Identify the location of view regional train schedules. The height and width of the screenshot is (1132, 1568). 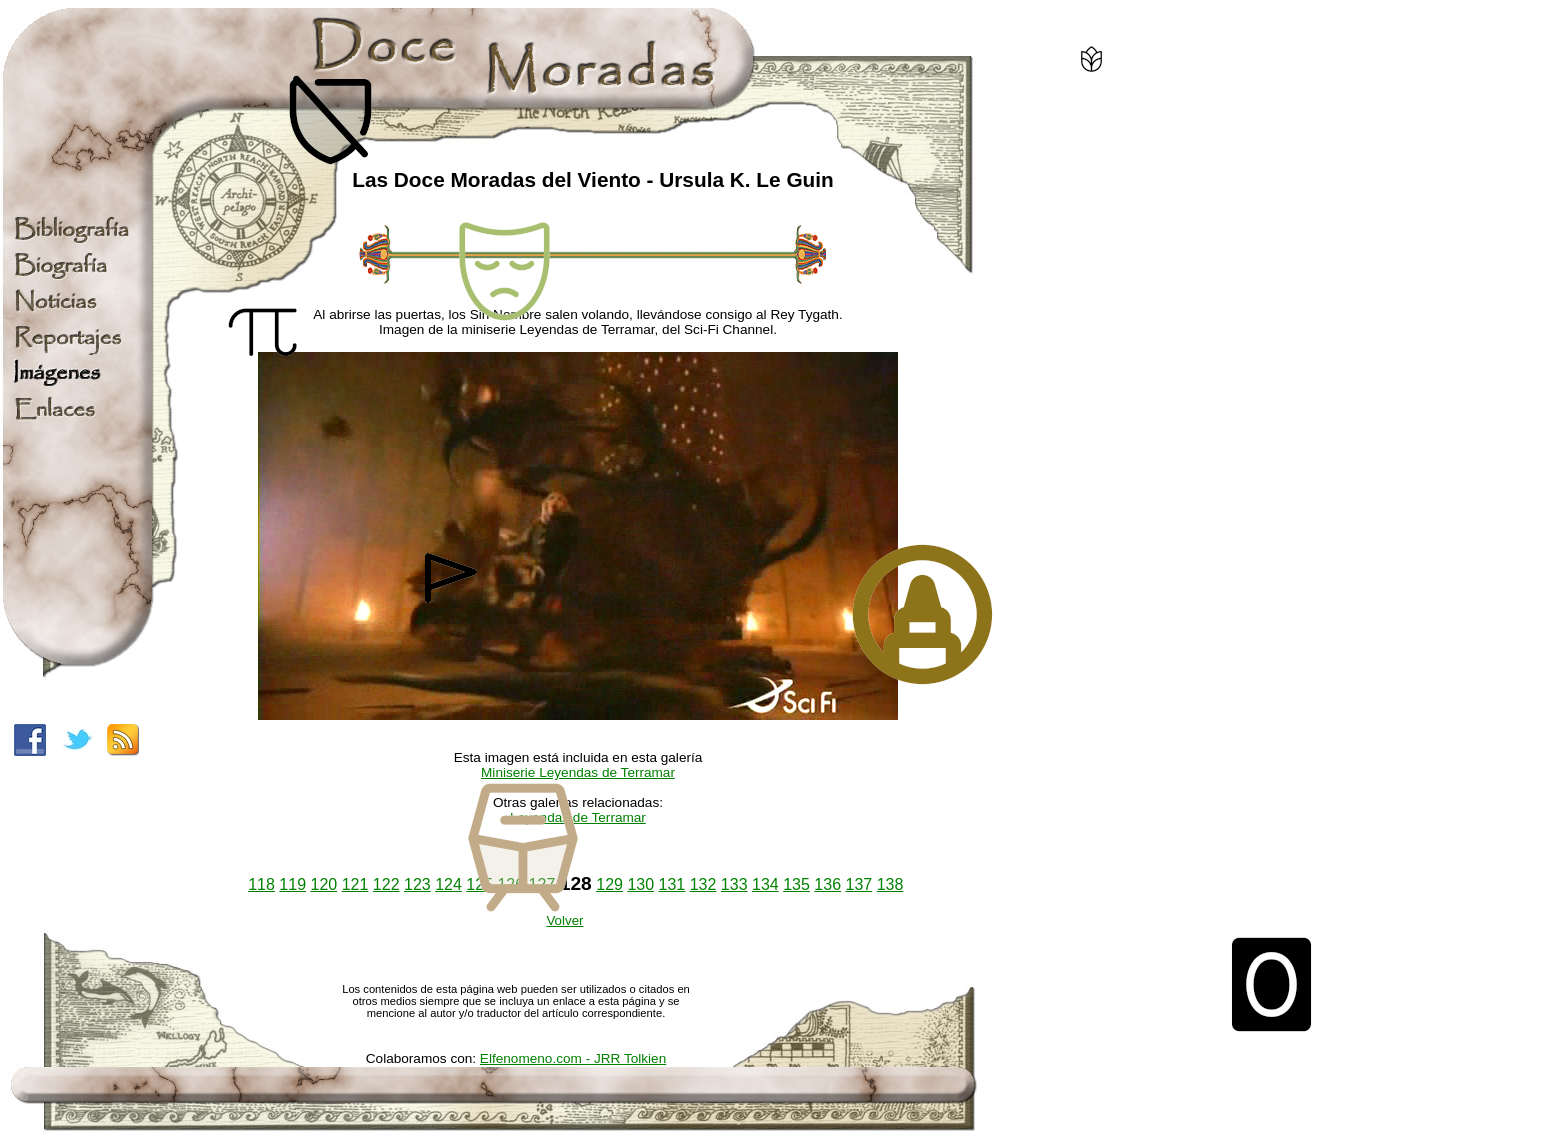
(523, 843).